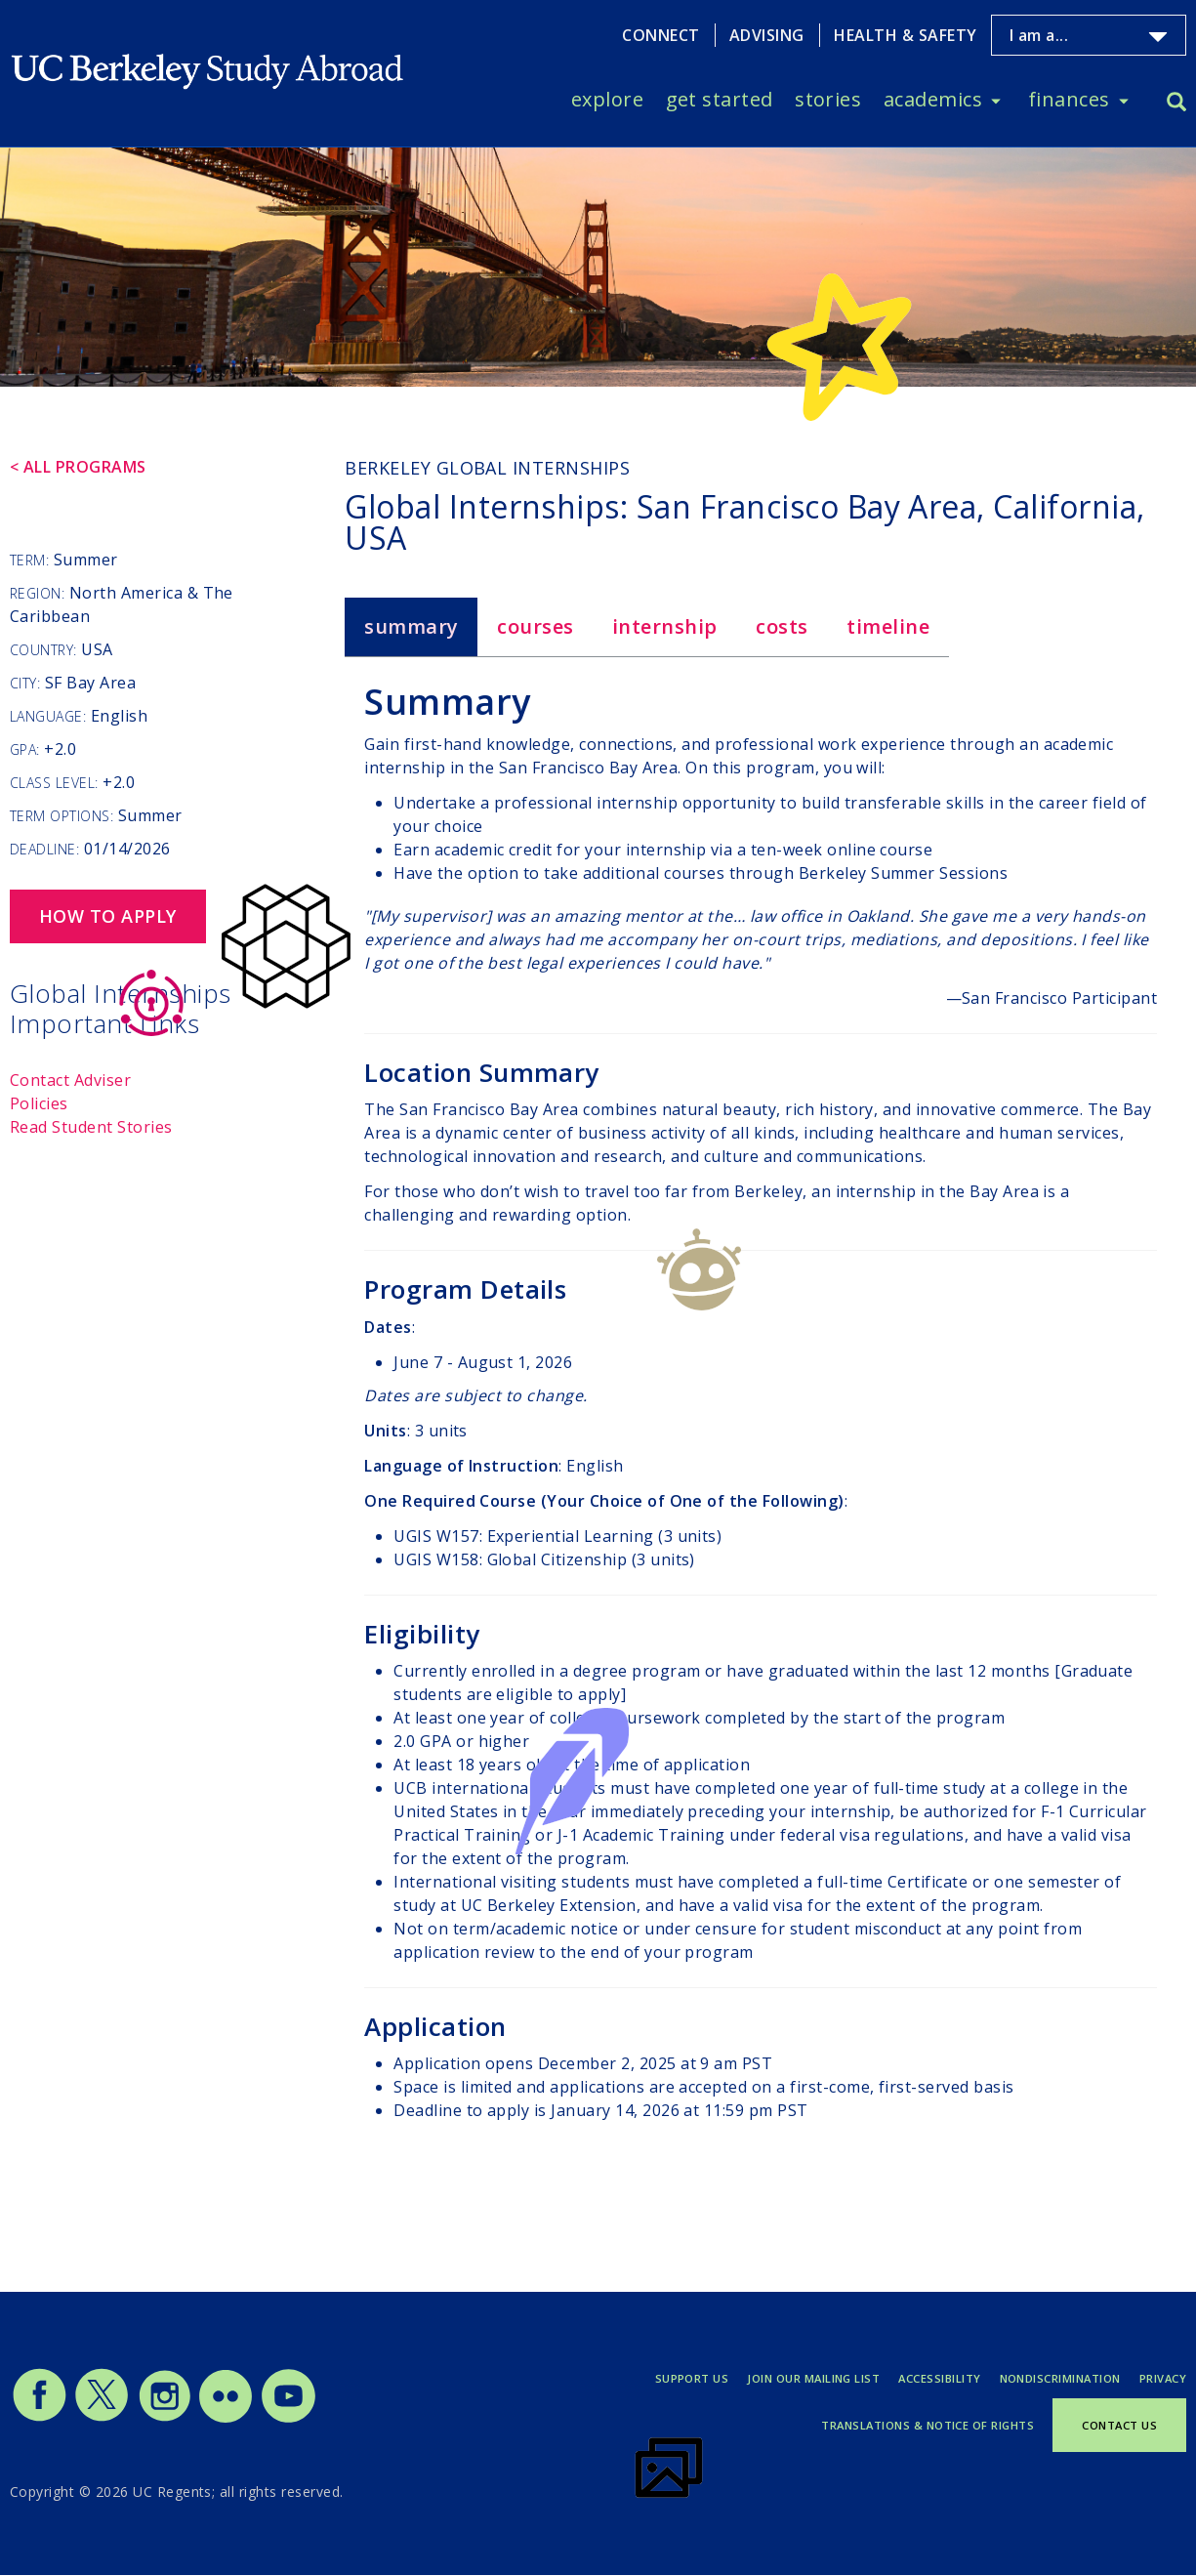 The height and width of the screenshot is (2576, 1196). I want to click on view multiple images or photo gallery, so click(669, 2468).